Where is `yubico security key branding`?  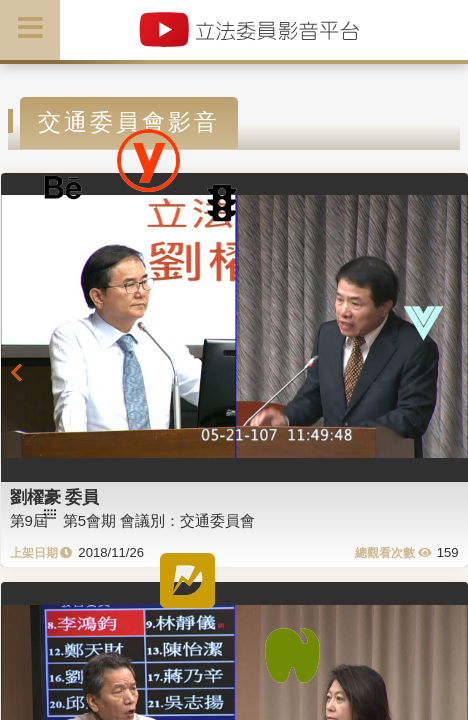 yubico security key branding is located at coordinates (148, 160).